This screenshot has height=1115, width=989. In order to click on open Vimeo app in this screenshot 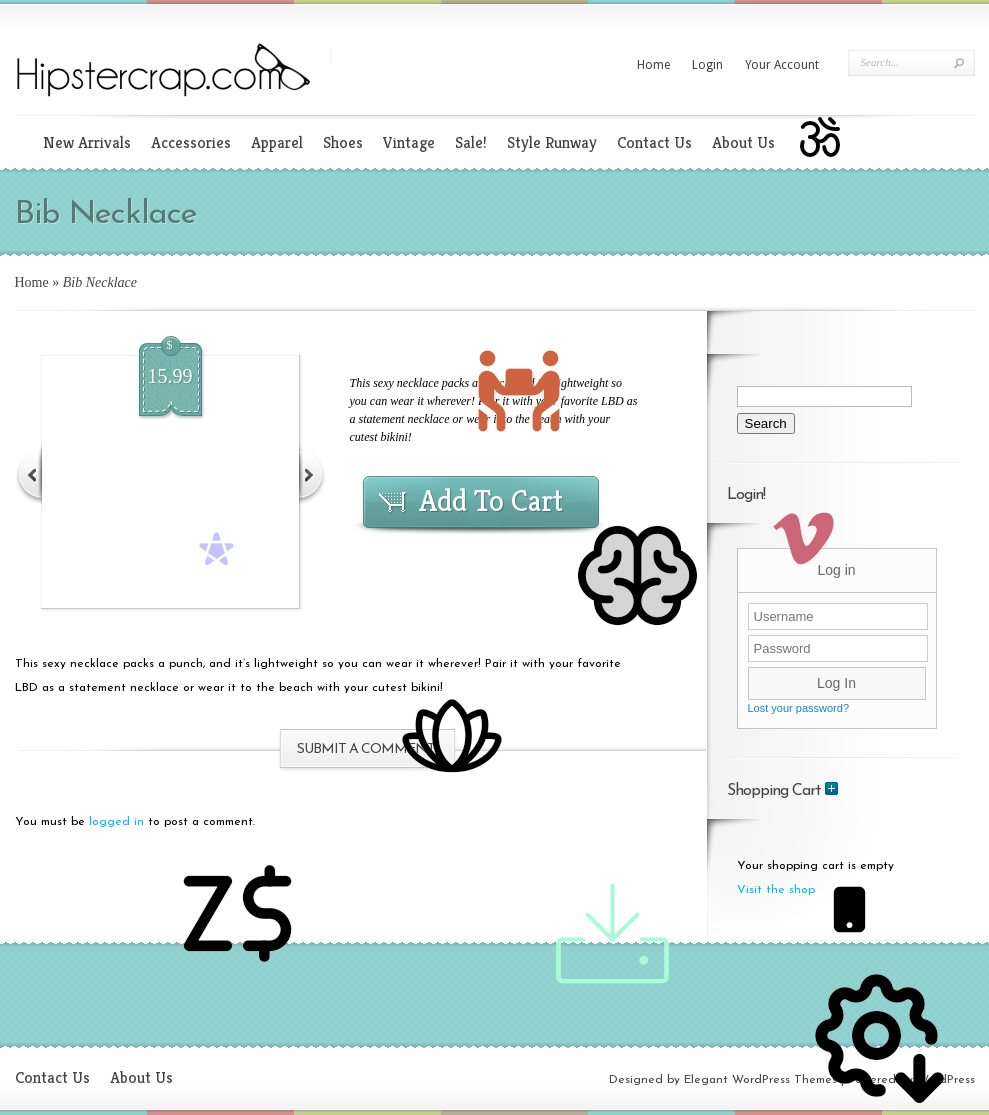, I will do `click(803, 538)`.